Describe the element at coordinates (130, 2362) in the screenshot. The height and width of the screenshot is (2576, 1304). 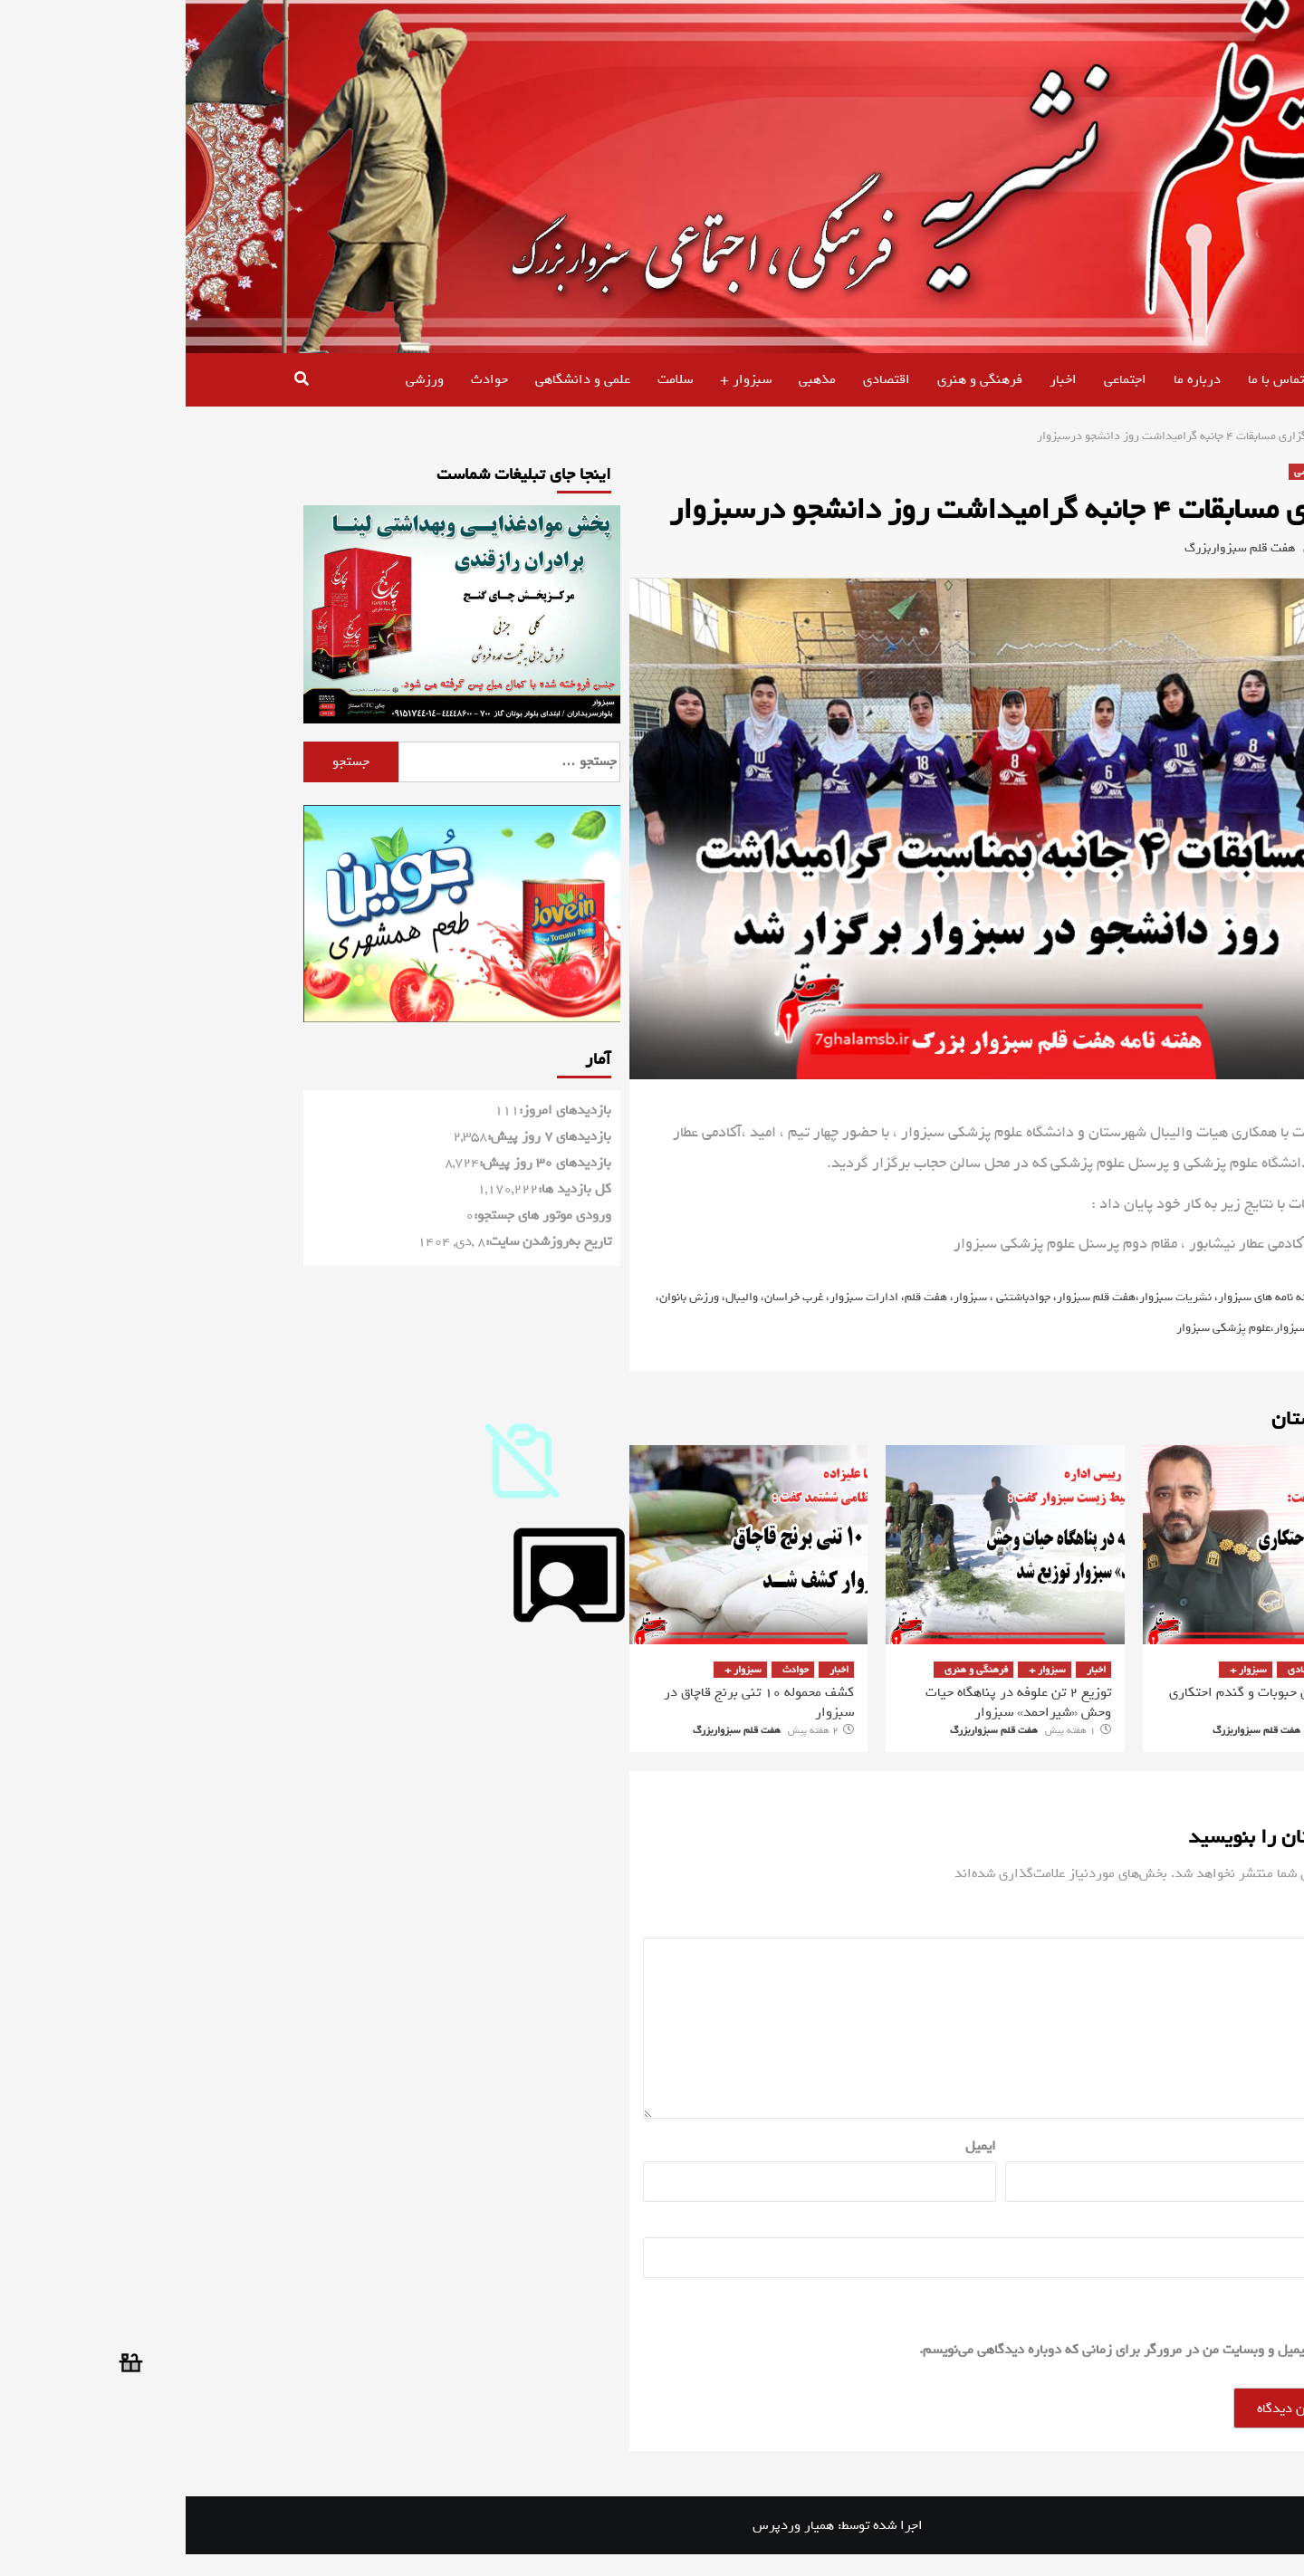
I see `browse kitchen countertop options` at that location.